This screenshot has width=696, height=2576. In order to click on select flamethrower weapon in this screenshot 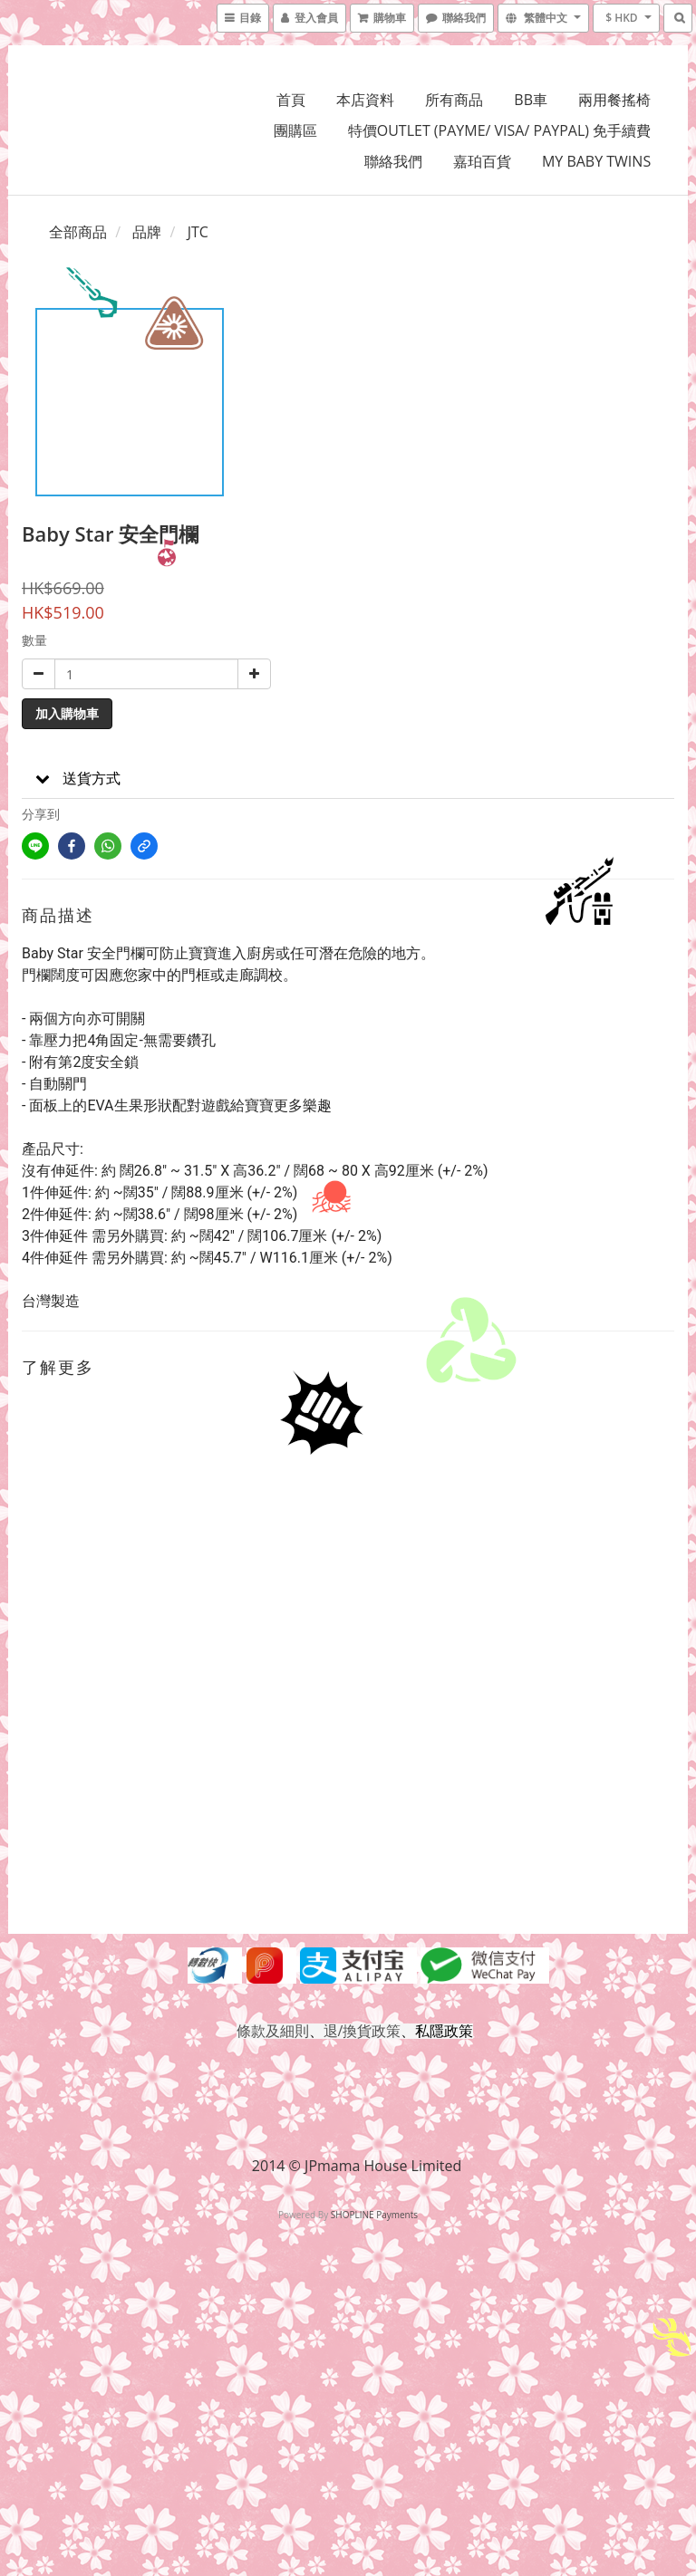, I will do `click(579, 890)`.